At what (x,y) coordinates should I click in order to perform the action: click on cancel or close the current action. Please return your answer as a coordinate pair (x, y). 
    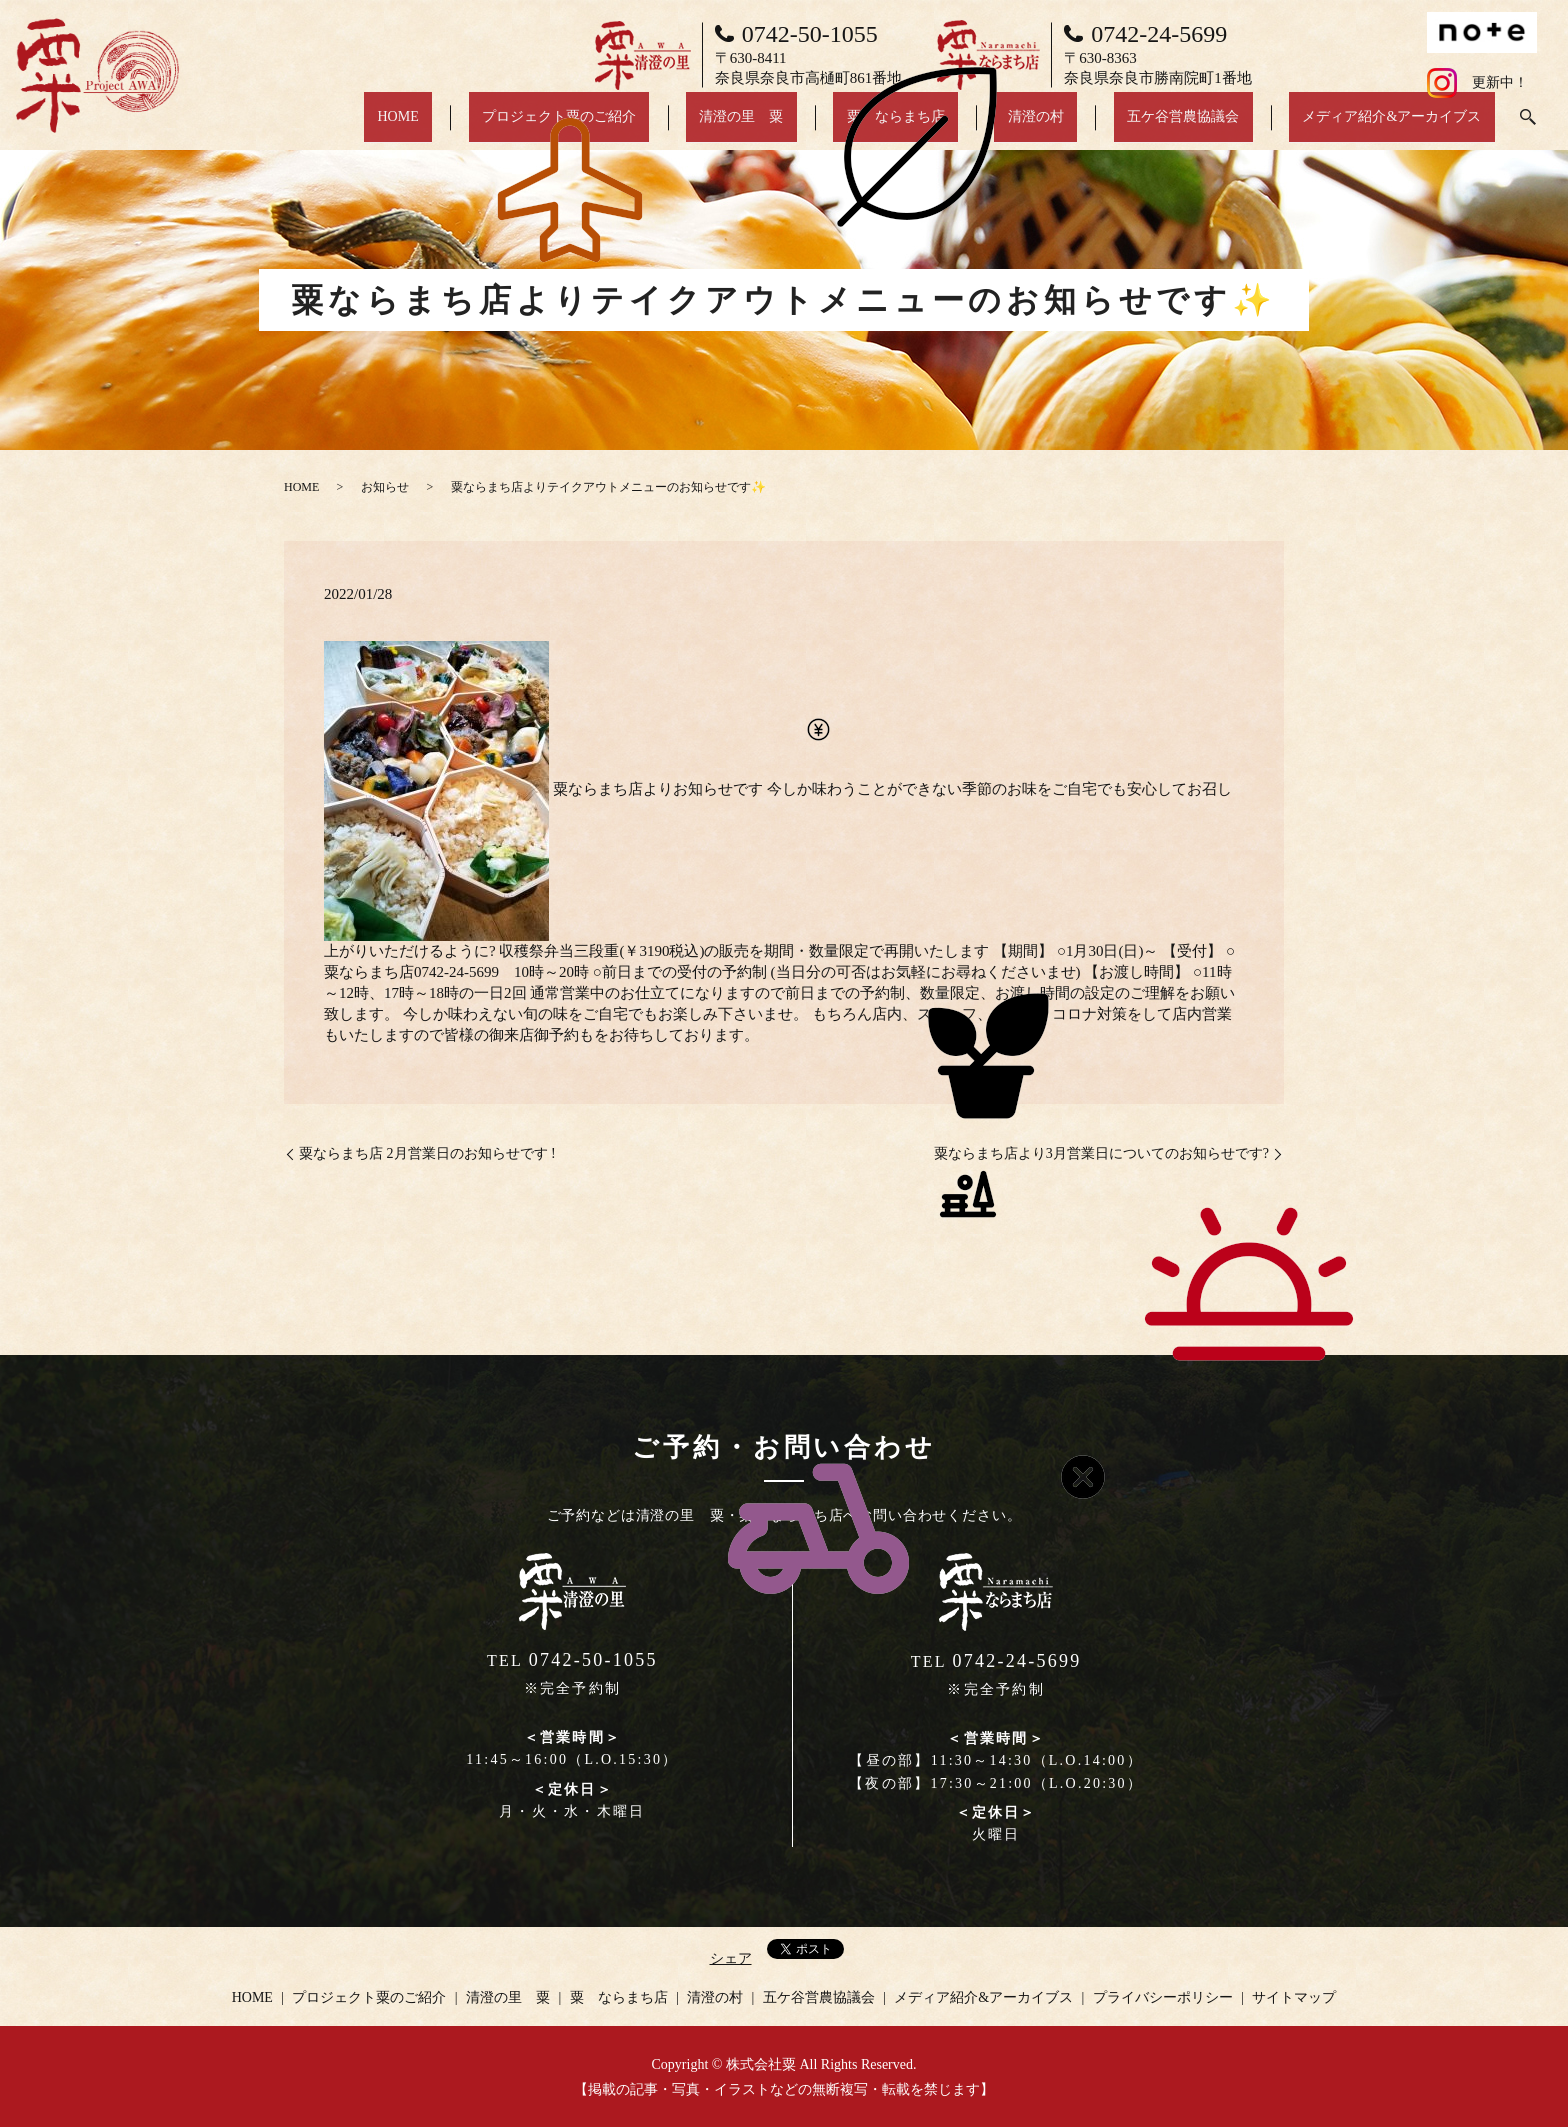
    Looking at the image, I should click on (1083, 1477).